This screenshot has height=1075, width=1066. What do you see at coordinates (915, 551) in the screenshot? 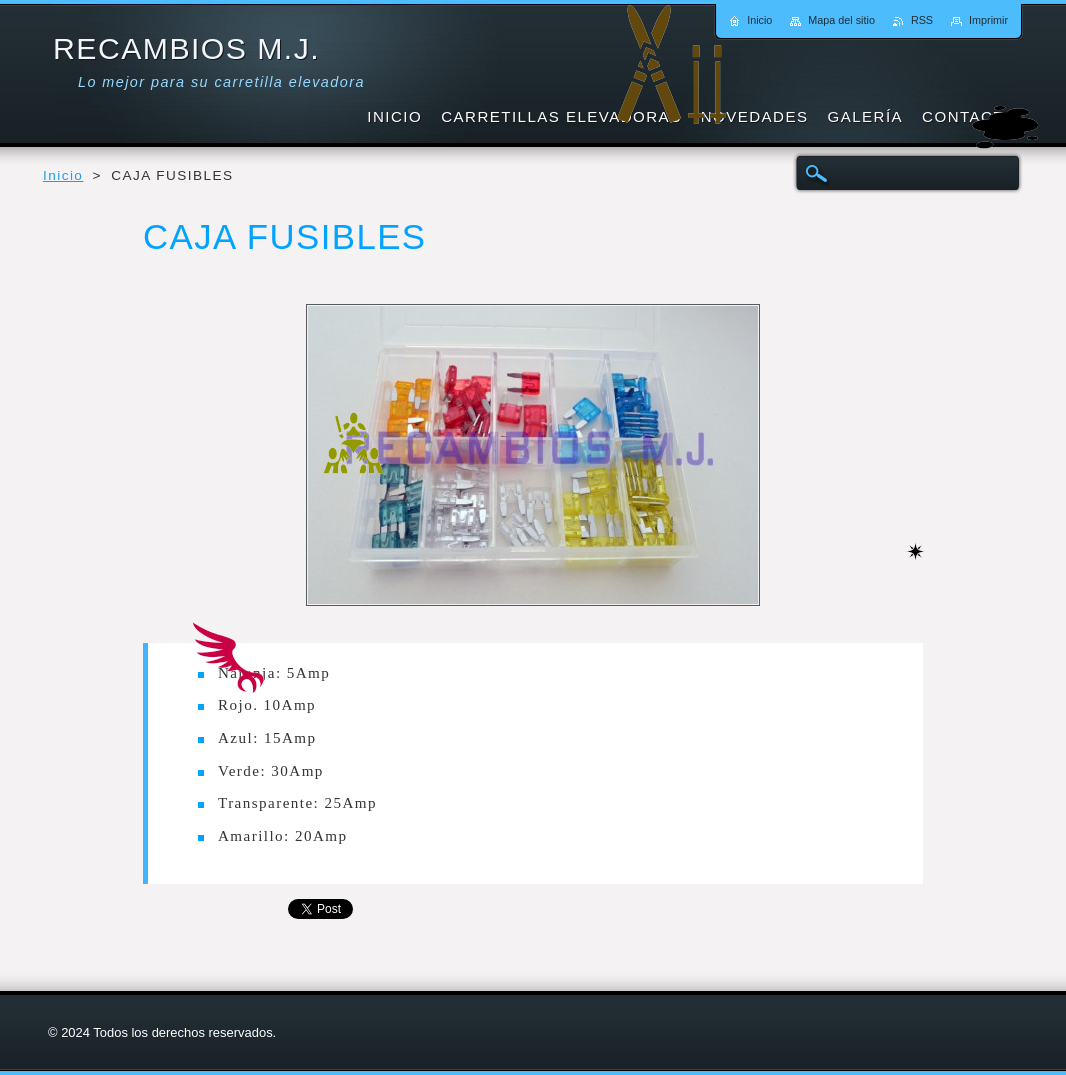
I see `navigate using compass or directional guide` at bounding box center [915, 551].